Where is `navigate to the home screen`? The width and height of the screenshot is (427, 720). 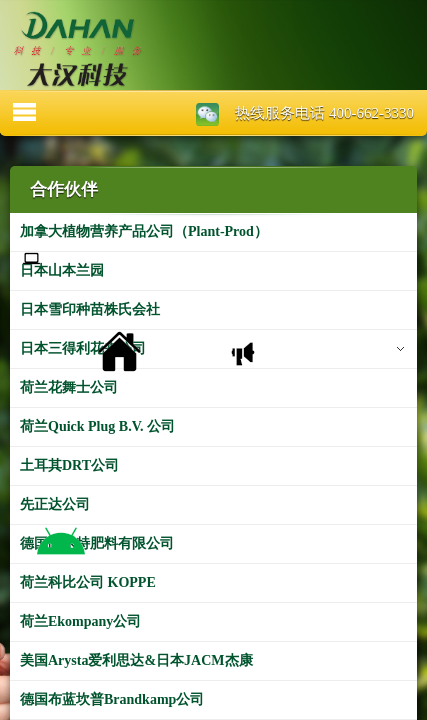
navigate to the home screen is located at coordinates (119, 351).